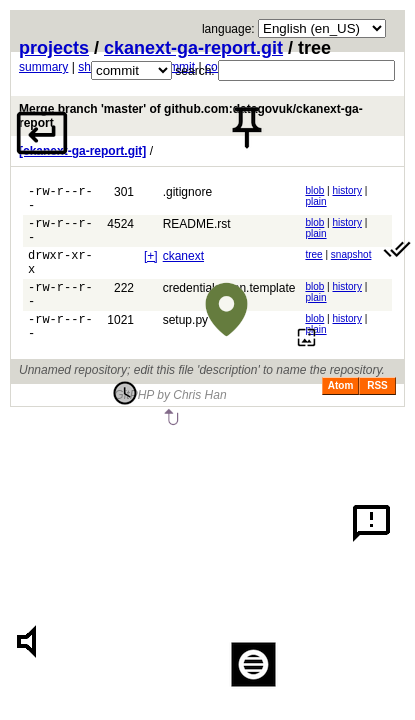 Image resolution: width=415 pixels, height=720 pixels. What do you see at coordinates (371, 523) in the screenshot?
I see `submit feedback or report an issue` at bounding box center [371, 523].